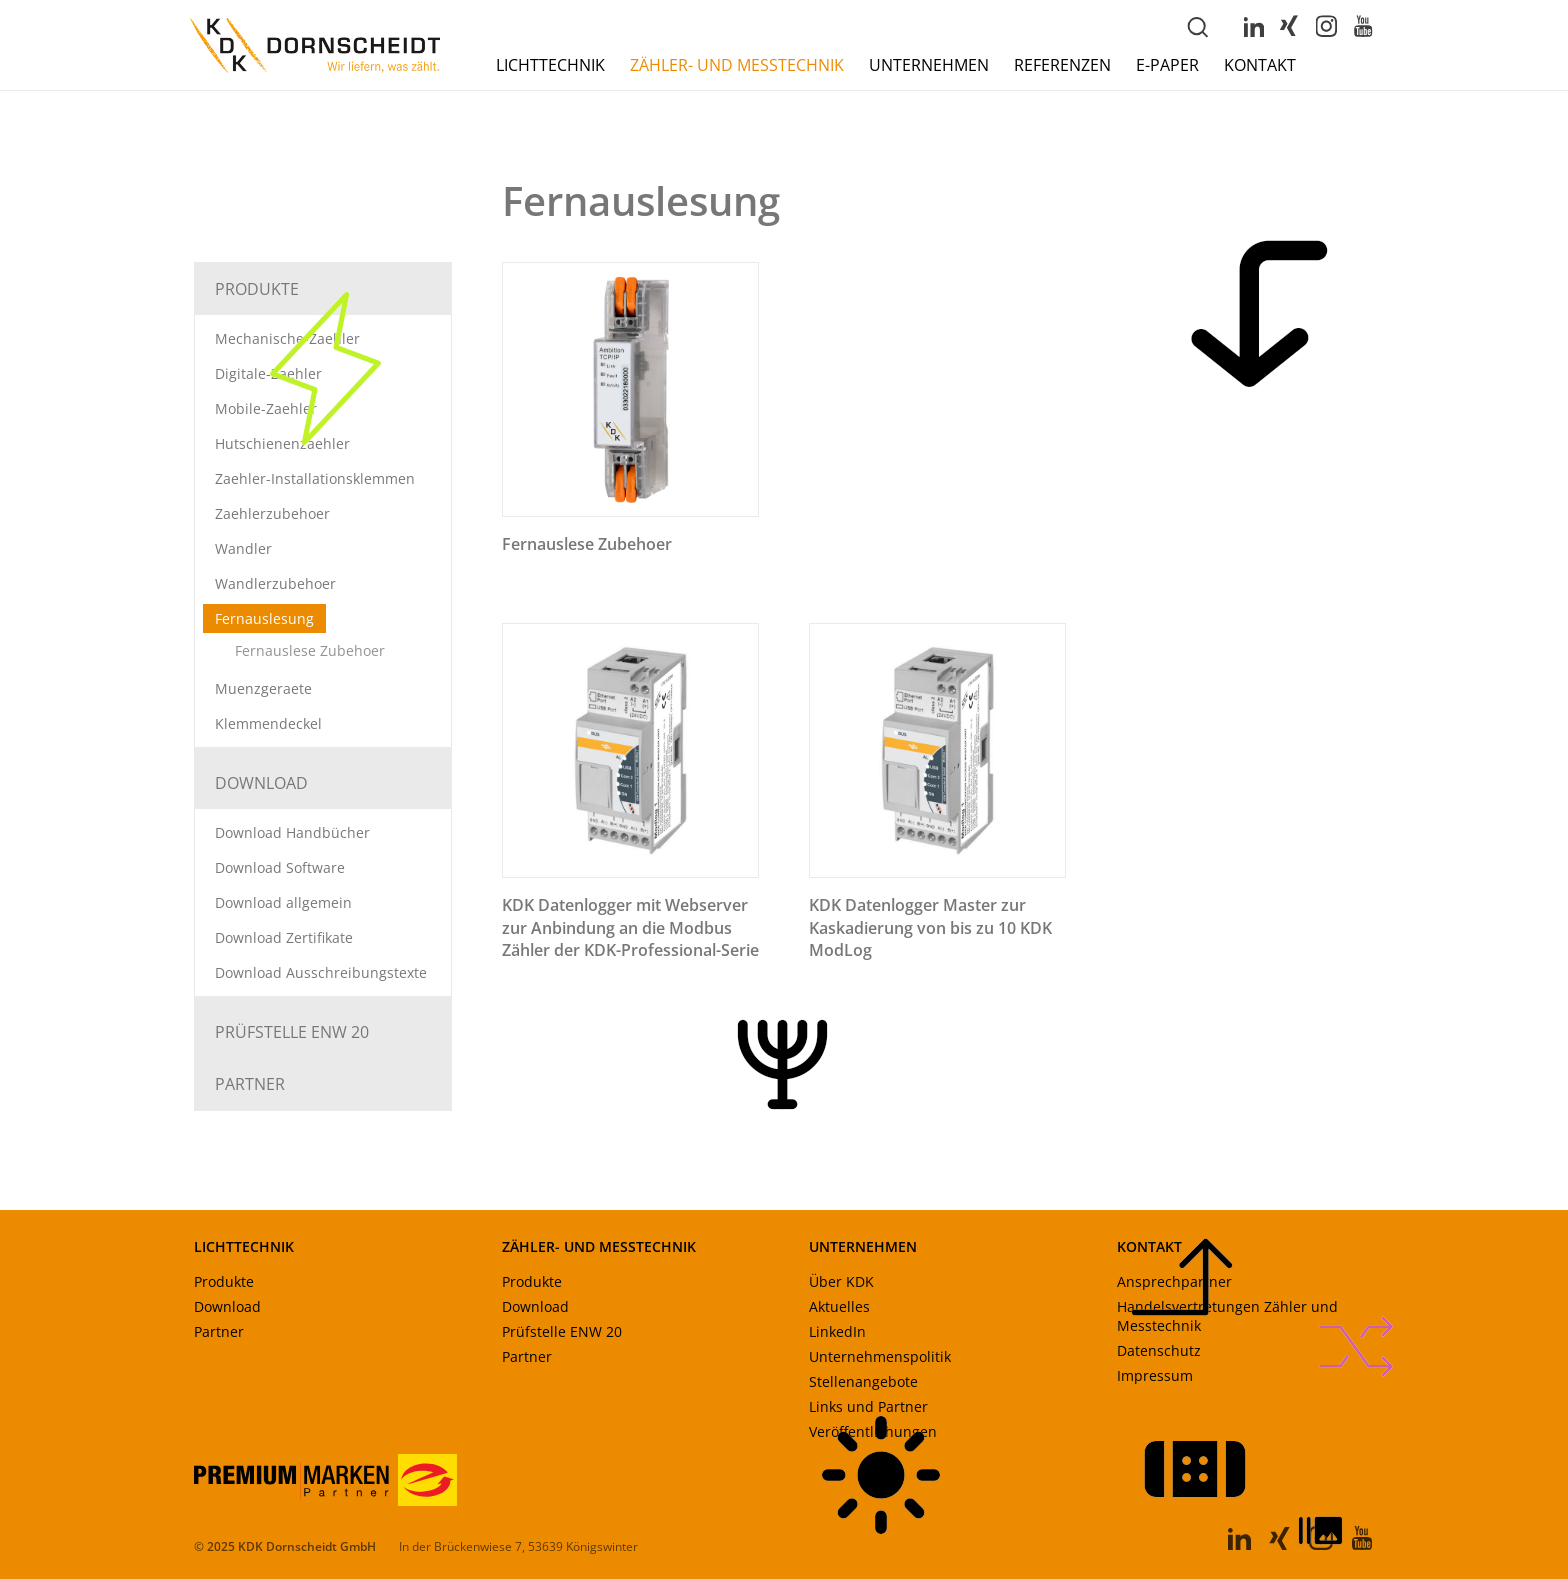 The image size is (1568, 1579). I want to click on increase screen brightness, so click(881, 1475).